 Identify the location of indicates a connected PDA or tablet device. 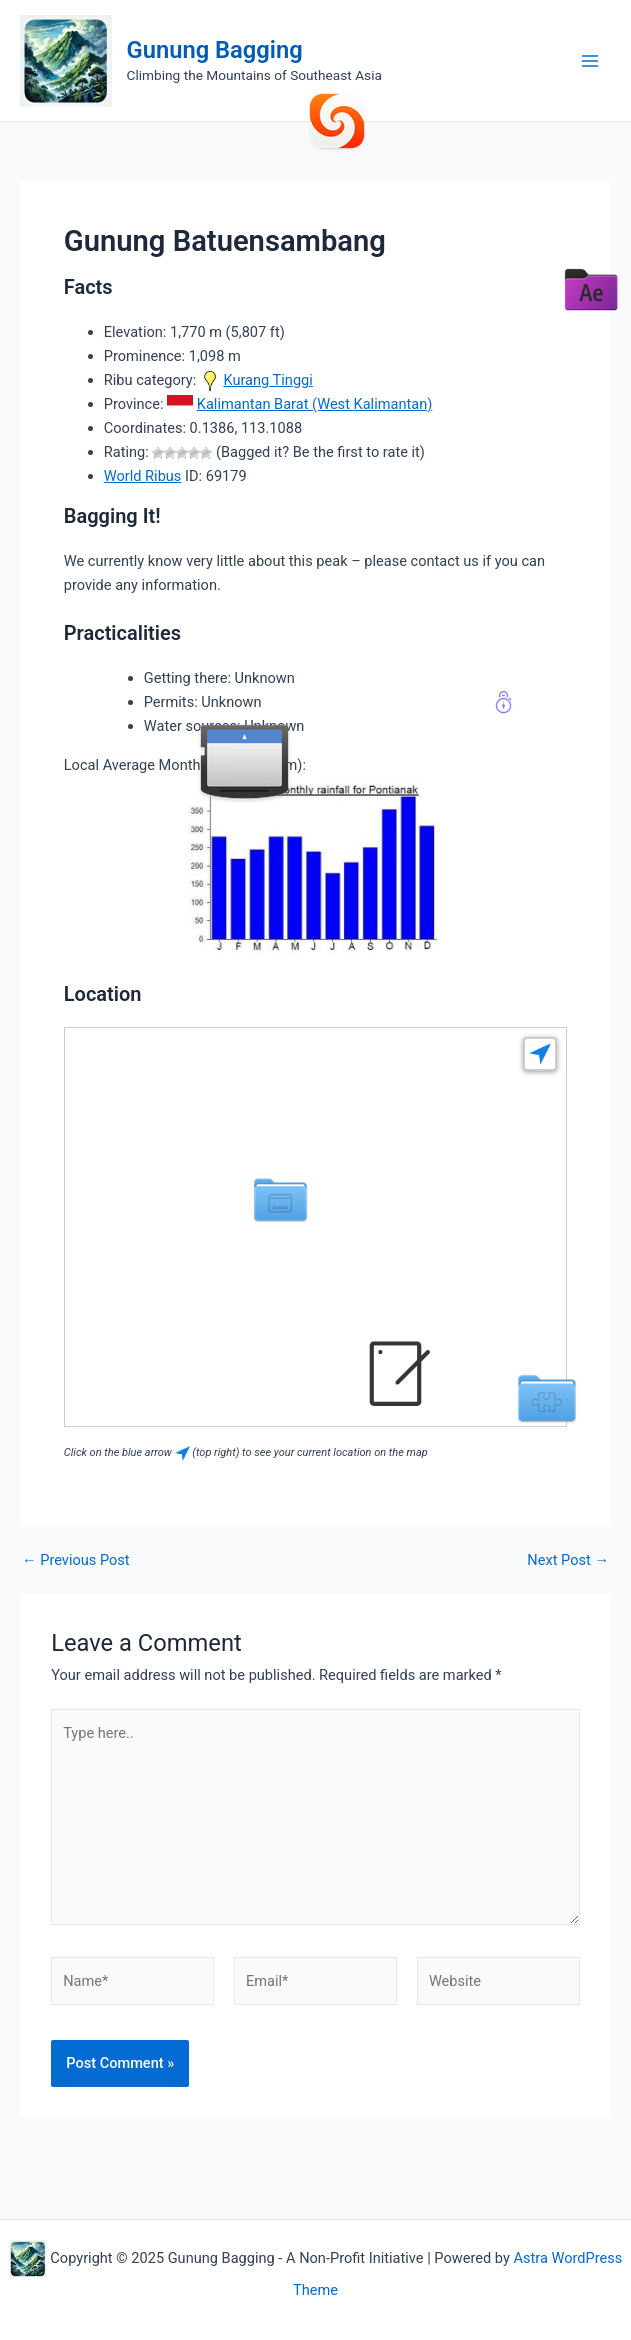
(395, 1371).